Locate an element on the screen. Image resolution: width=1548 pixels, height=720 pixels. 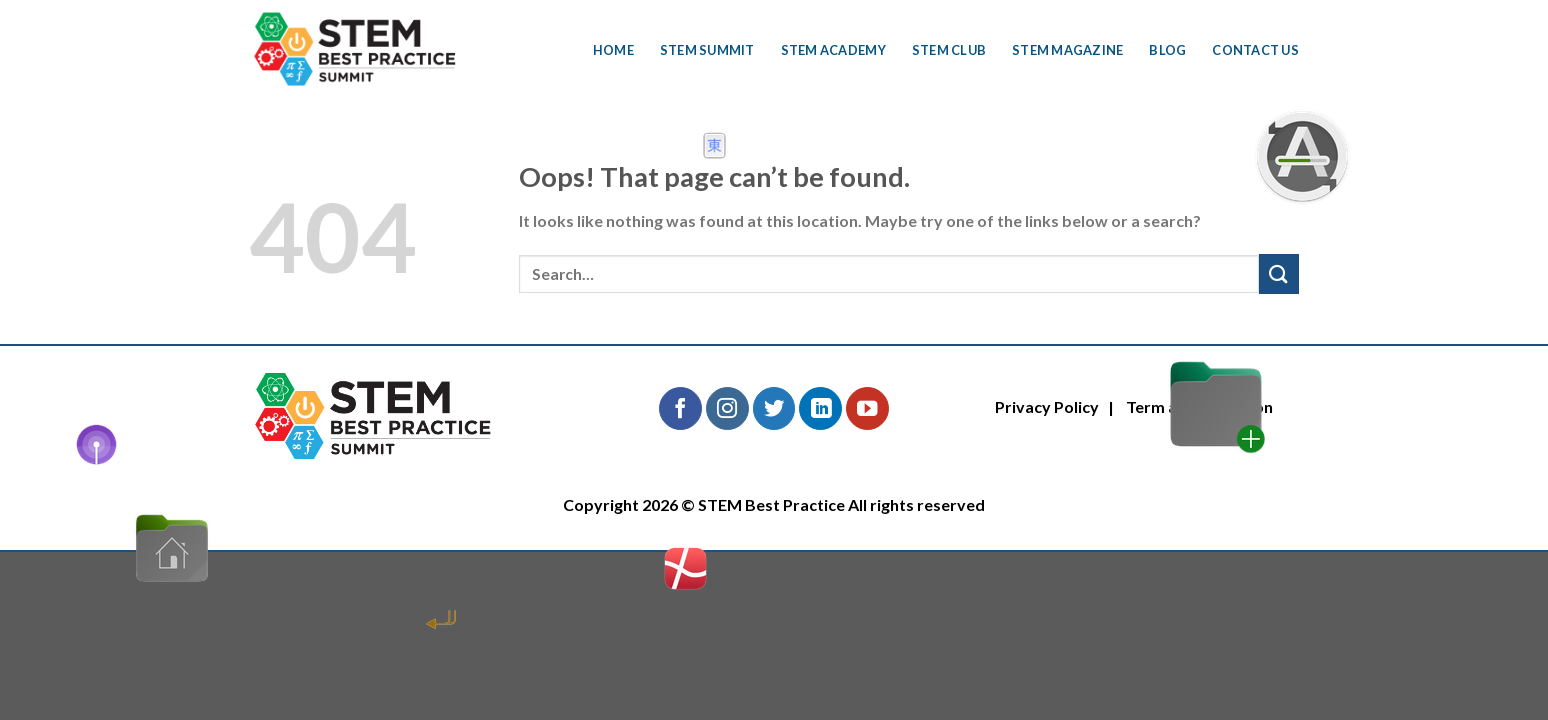
access your home folder is located at coordinates (172, 548).